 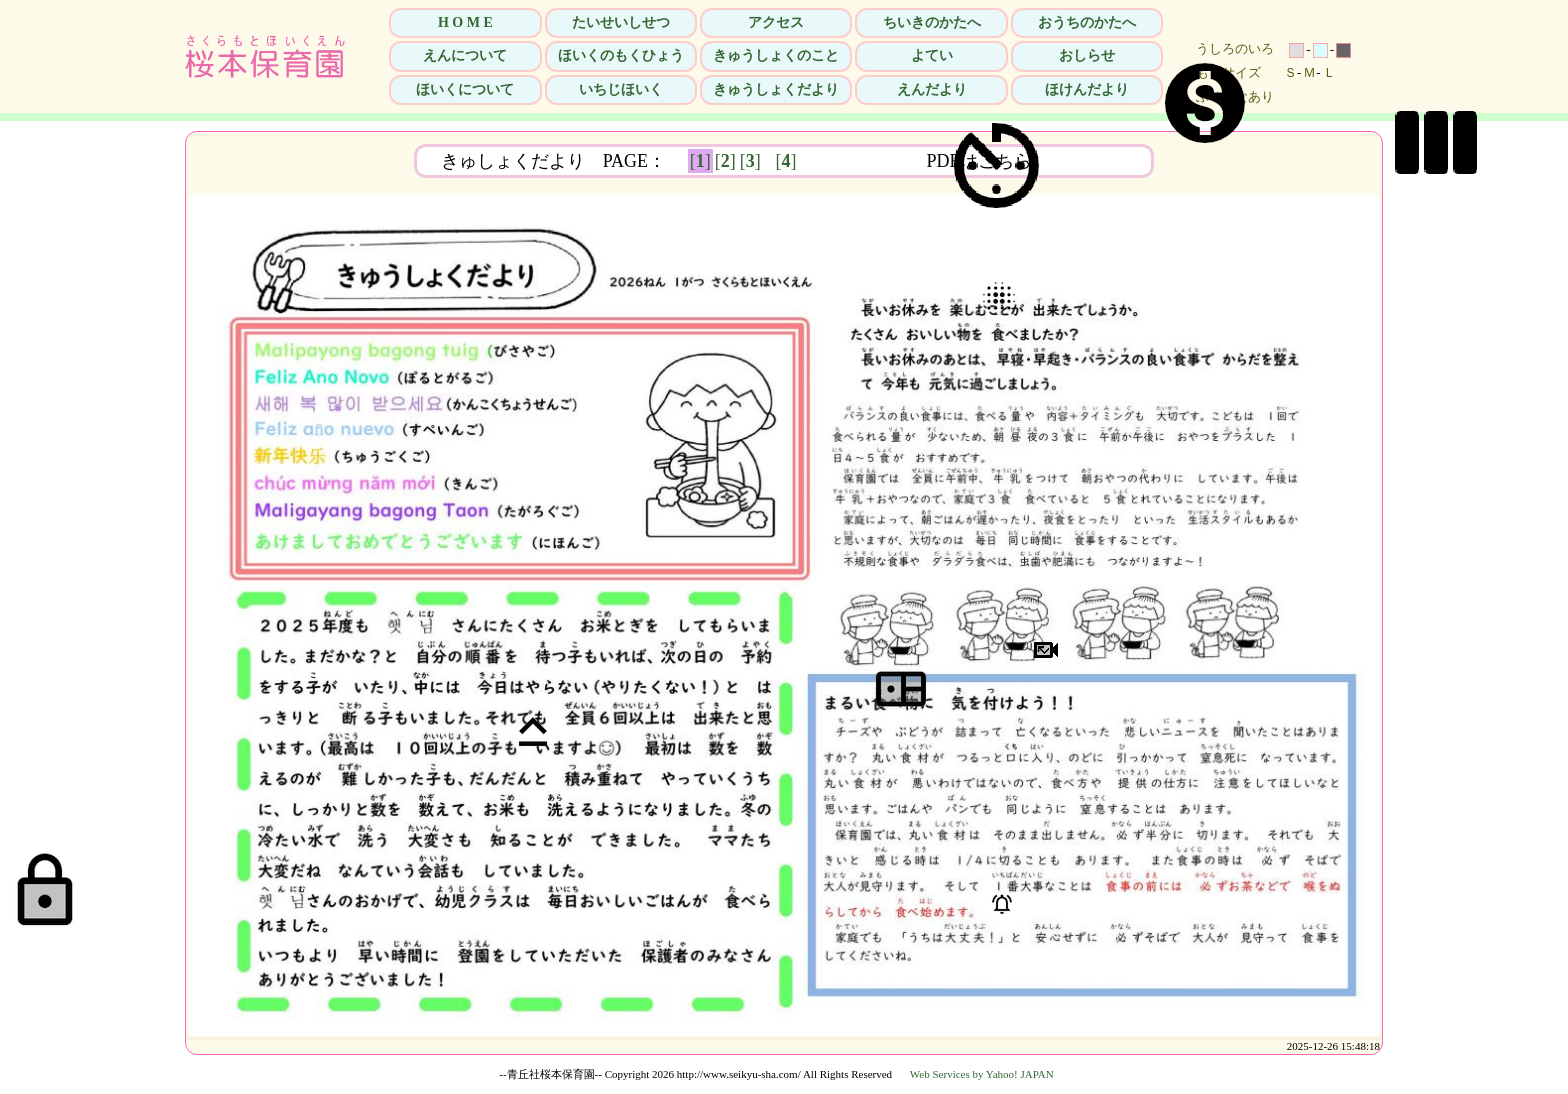 What do you see at coordinates (533, 732) in the screenshot?
I see `indicates caps lock is enabled on the keyboard` at bounding box center [533, 732].